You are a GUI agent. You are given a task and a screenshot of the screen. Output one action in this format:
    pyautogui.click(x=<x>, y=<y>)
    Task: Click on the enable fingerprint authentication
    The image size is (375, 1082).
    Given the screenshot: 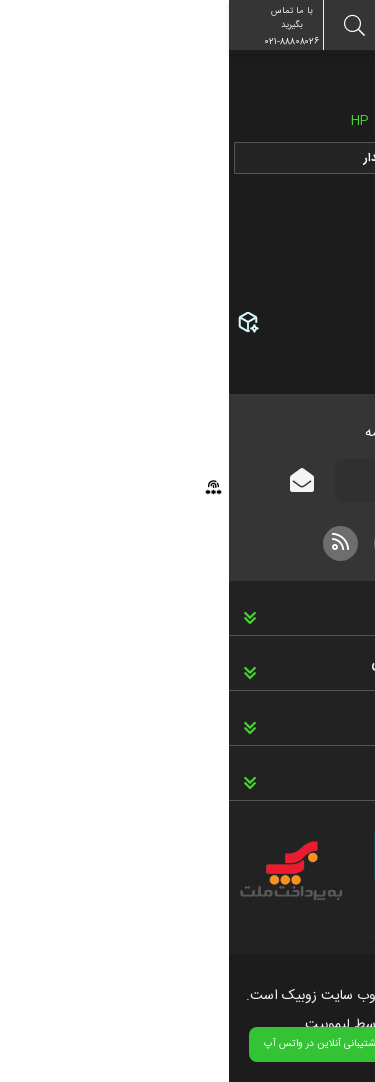 What is the action you would take?
    pyautogui.click(x=213, y=486)
    